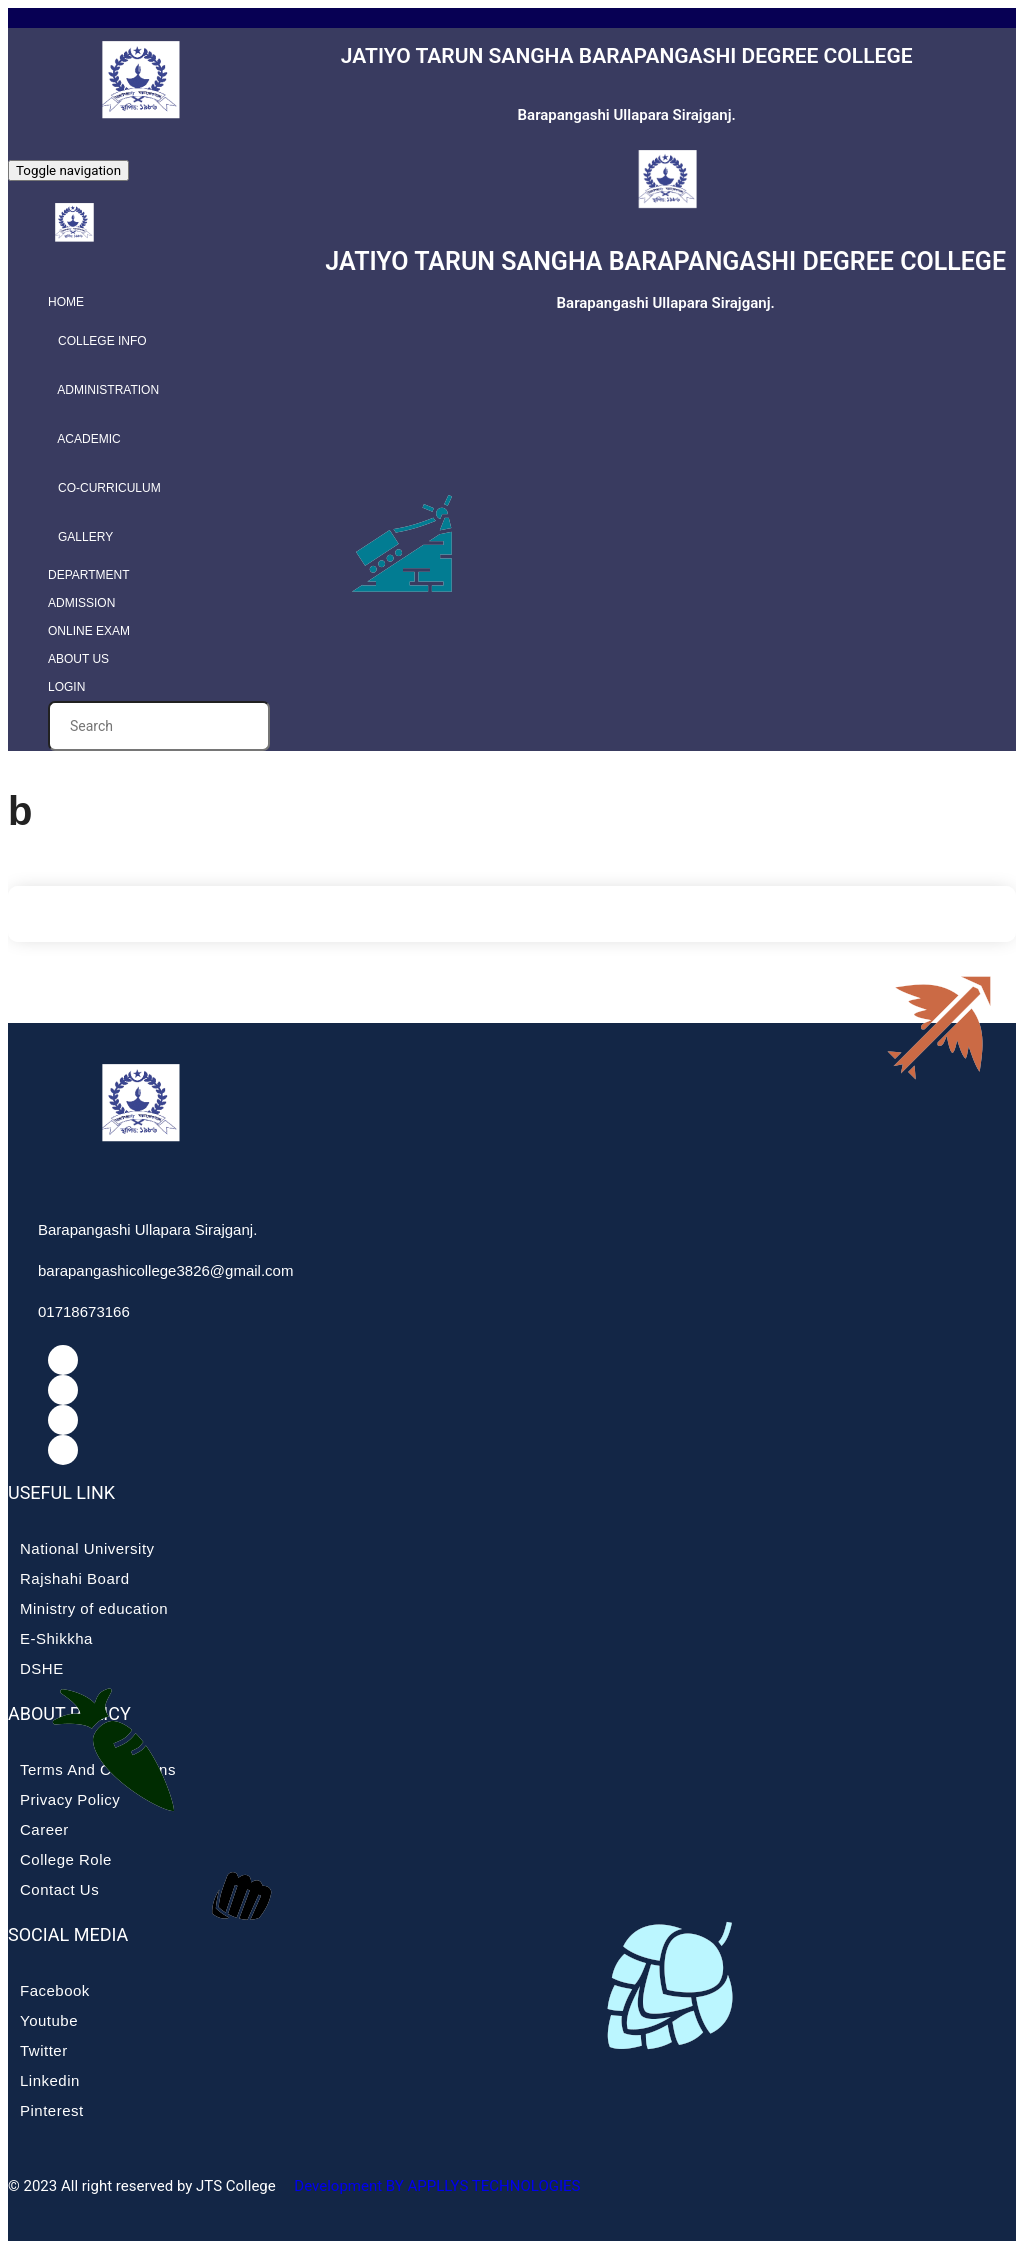 This screenshot has width=1024, height=2249. Describe the element at coordinates (670, 1985) in the screenshot. I see `indicates beer or brewing-related content` at that location.